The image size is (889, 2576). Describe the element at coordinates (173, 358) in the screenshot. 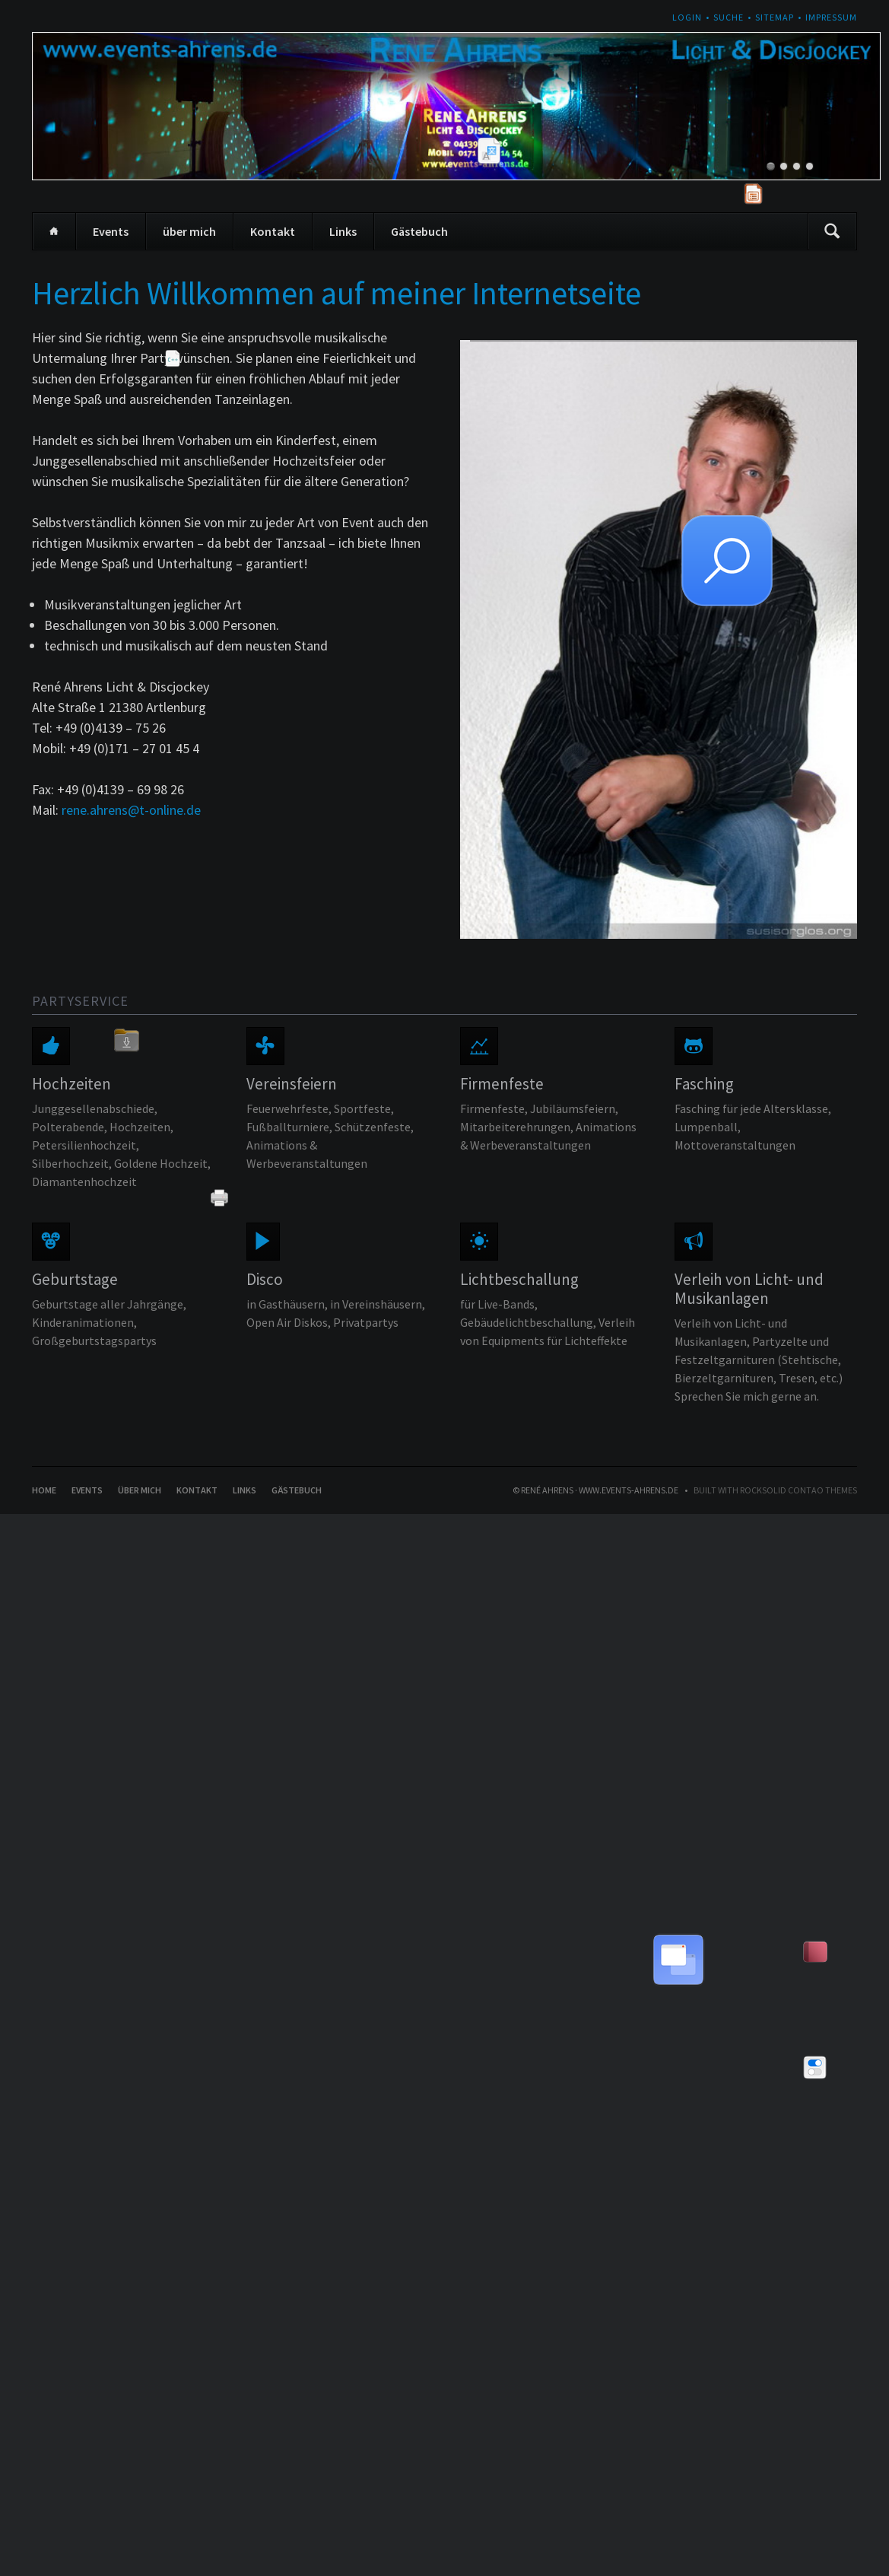

I see `a C++ source code file` at that location.